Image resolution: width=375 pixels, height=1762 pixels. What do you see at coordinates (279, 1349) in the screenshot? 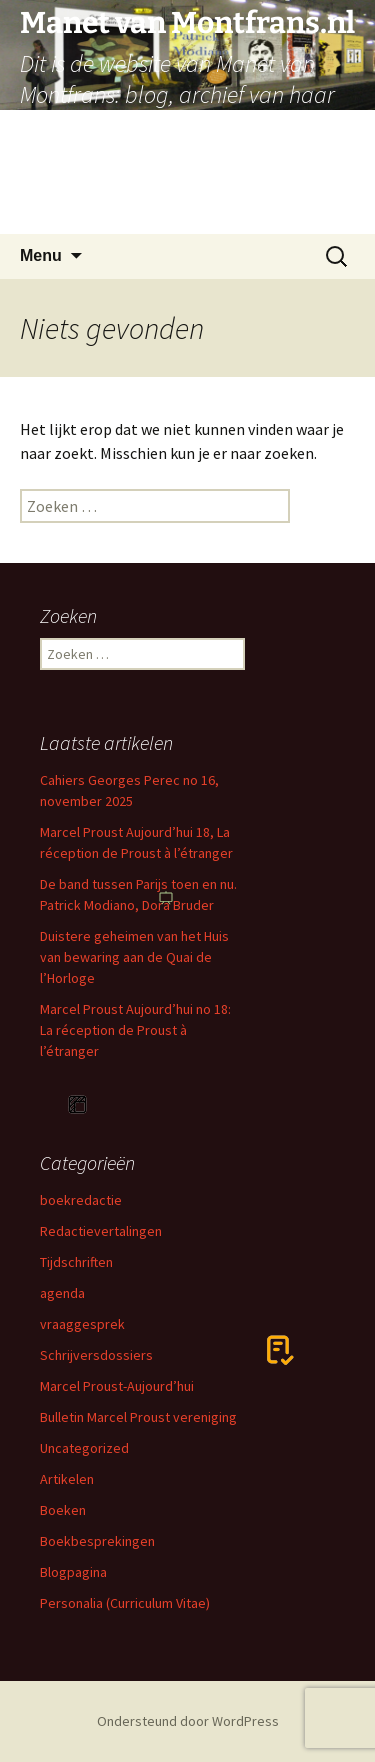
I see `view your task checklist` at bounding box center [279, 1349].